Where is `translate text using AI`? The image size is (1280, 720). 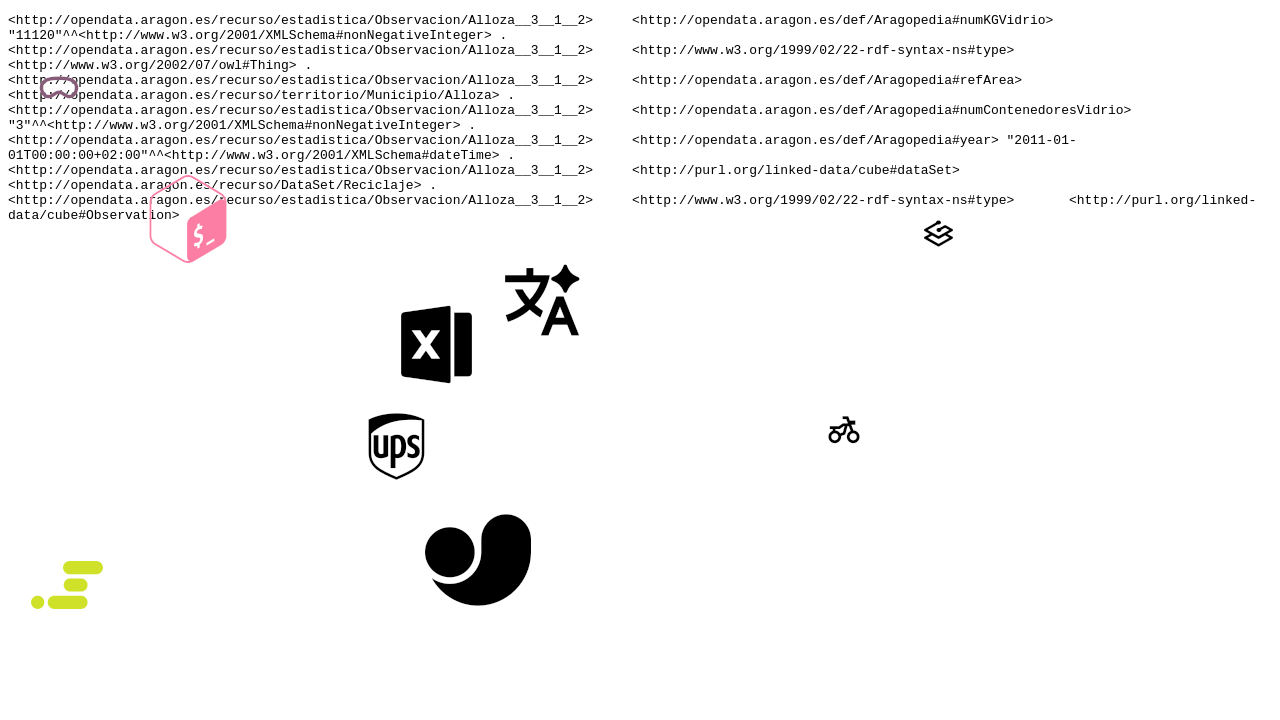 translate text using AI is located at coordinates (540, 303).